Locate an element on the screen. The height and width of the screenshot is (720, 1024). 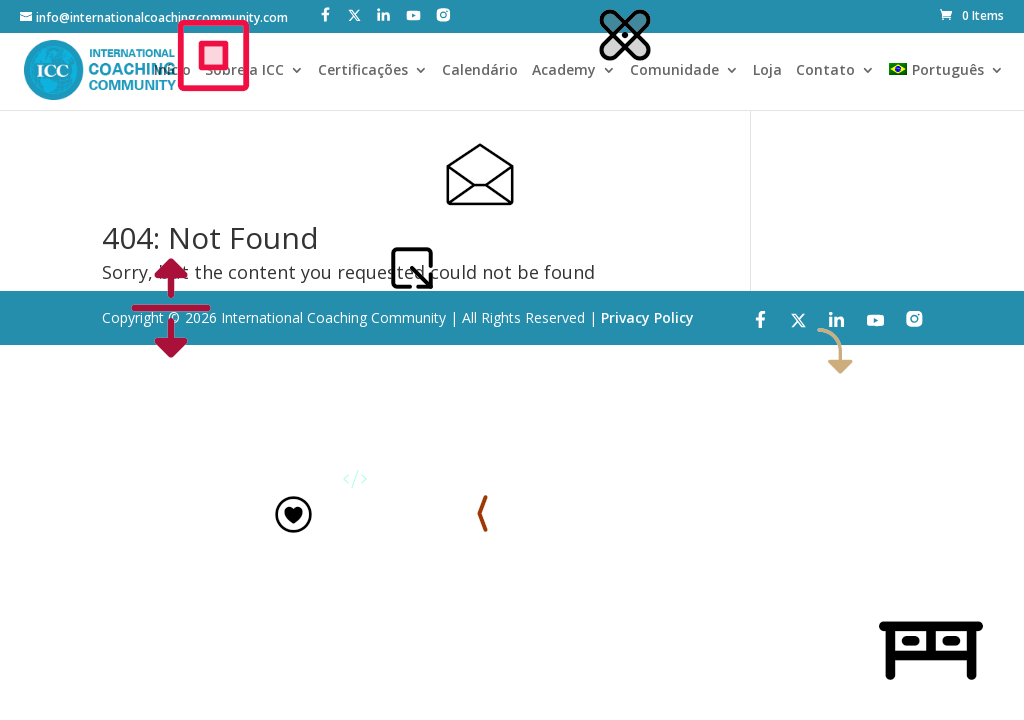
expand content vertically is located at coordinates (171, 308).